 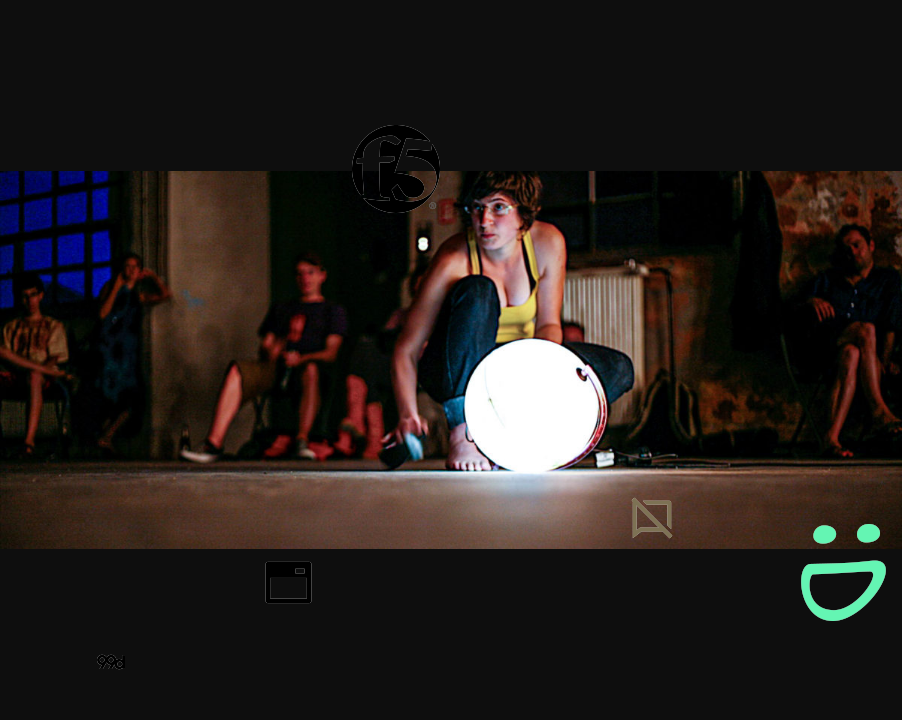 What do you see at coordinates (288, 582) in the screenshot?
I see `open a new browser window` at bounding box center [288, 582].